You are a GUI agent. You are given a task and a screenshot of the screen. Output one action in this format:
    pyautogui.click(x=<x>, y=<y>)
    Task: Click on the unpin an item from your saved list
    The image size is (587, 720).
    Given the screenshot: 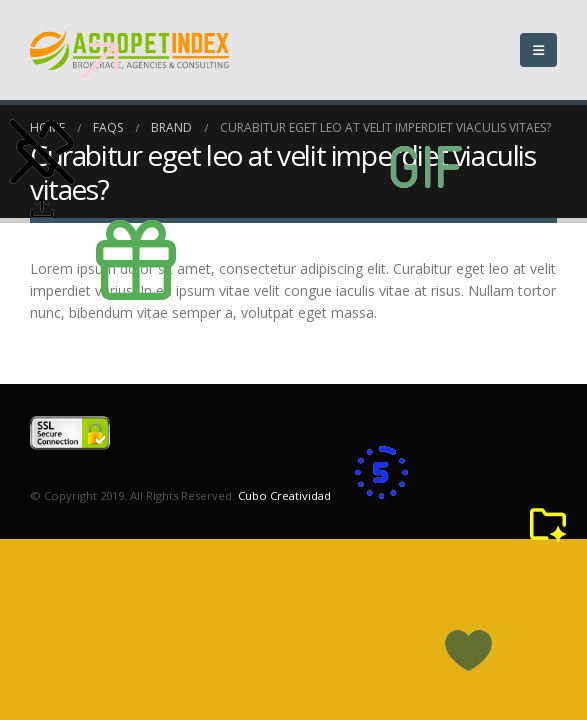 What is the action you would take?
    pyautogui.click(x=42, y=152)
    